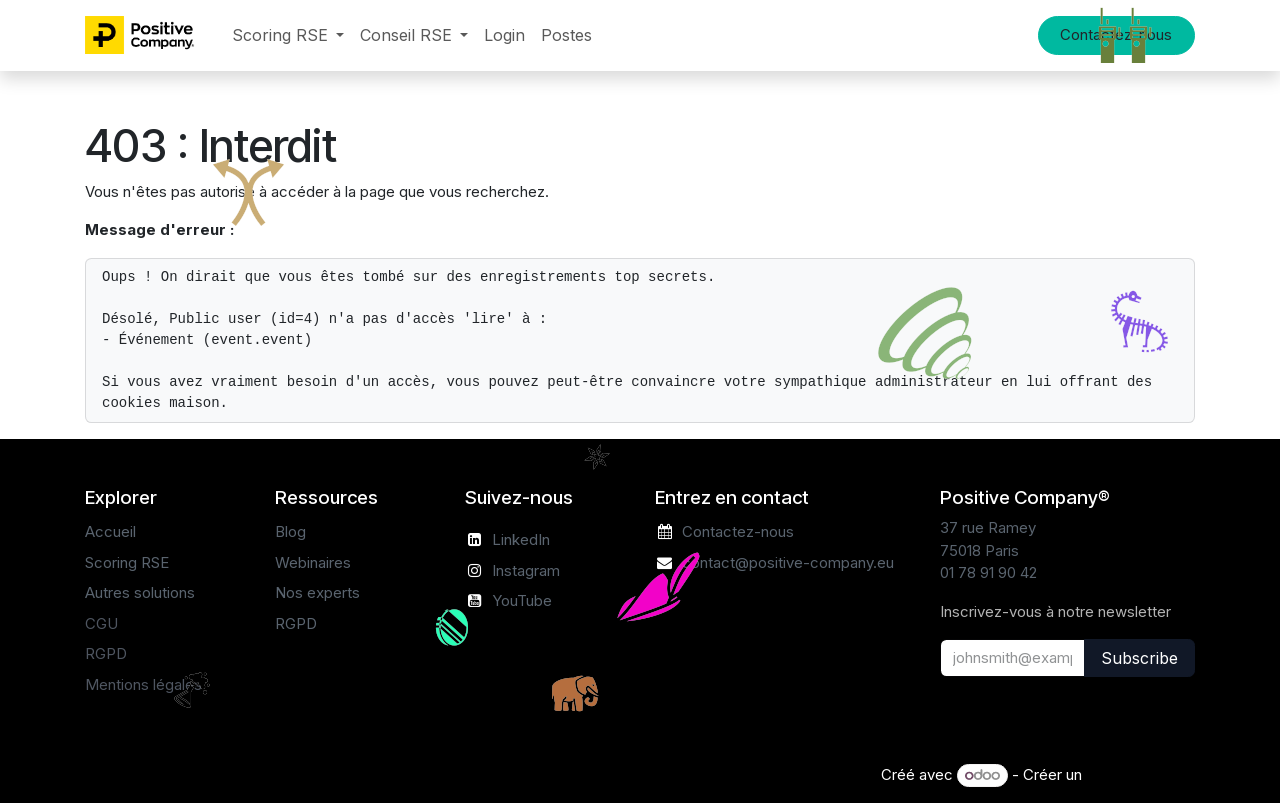  I want to click on represents a coin or currency item in-game, so click(452, 627).